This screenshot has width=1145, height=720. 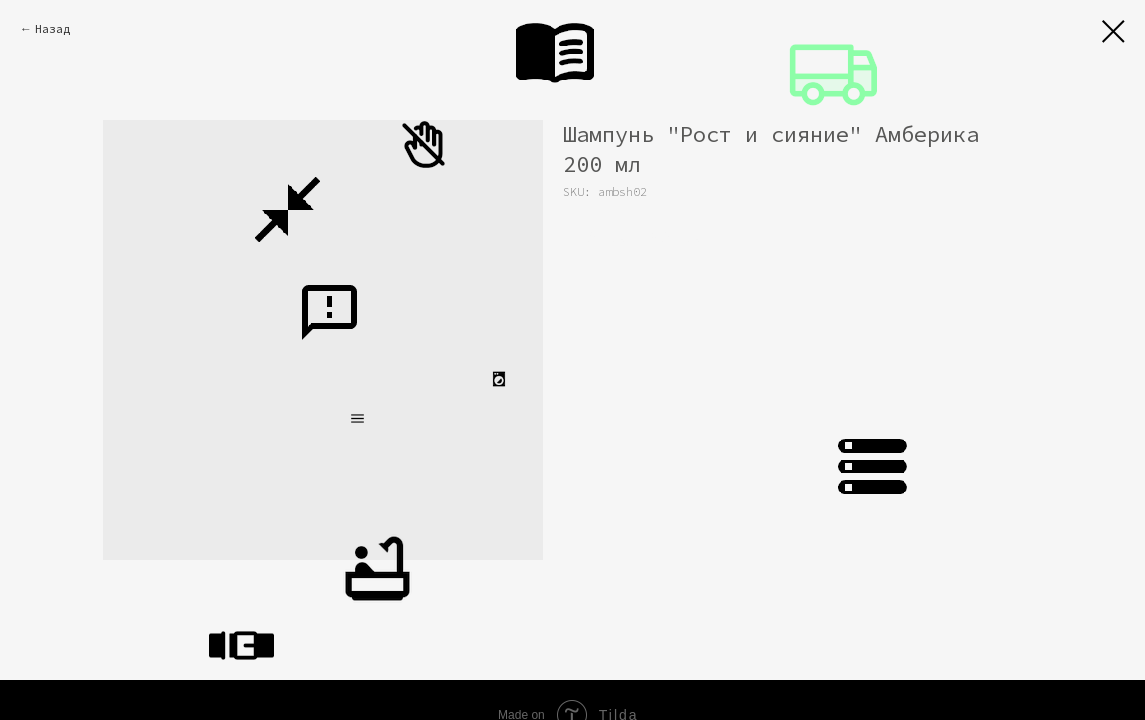 What do you see at coordinates (287, 209) in the screenshot?
I see `exit fullscreen mode` at bounding box center [287, 209].